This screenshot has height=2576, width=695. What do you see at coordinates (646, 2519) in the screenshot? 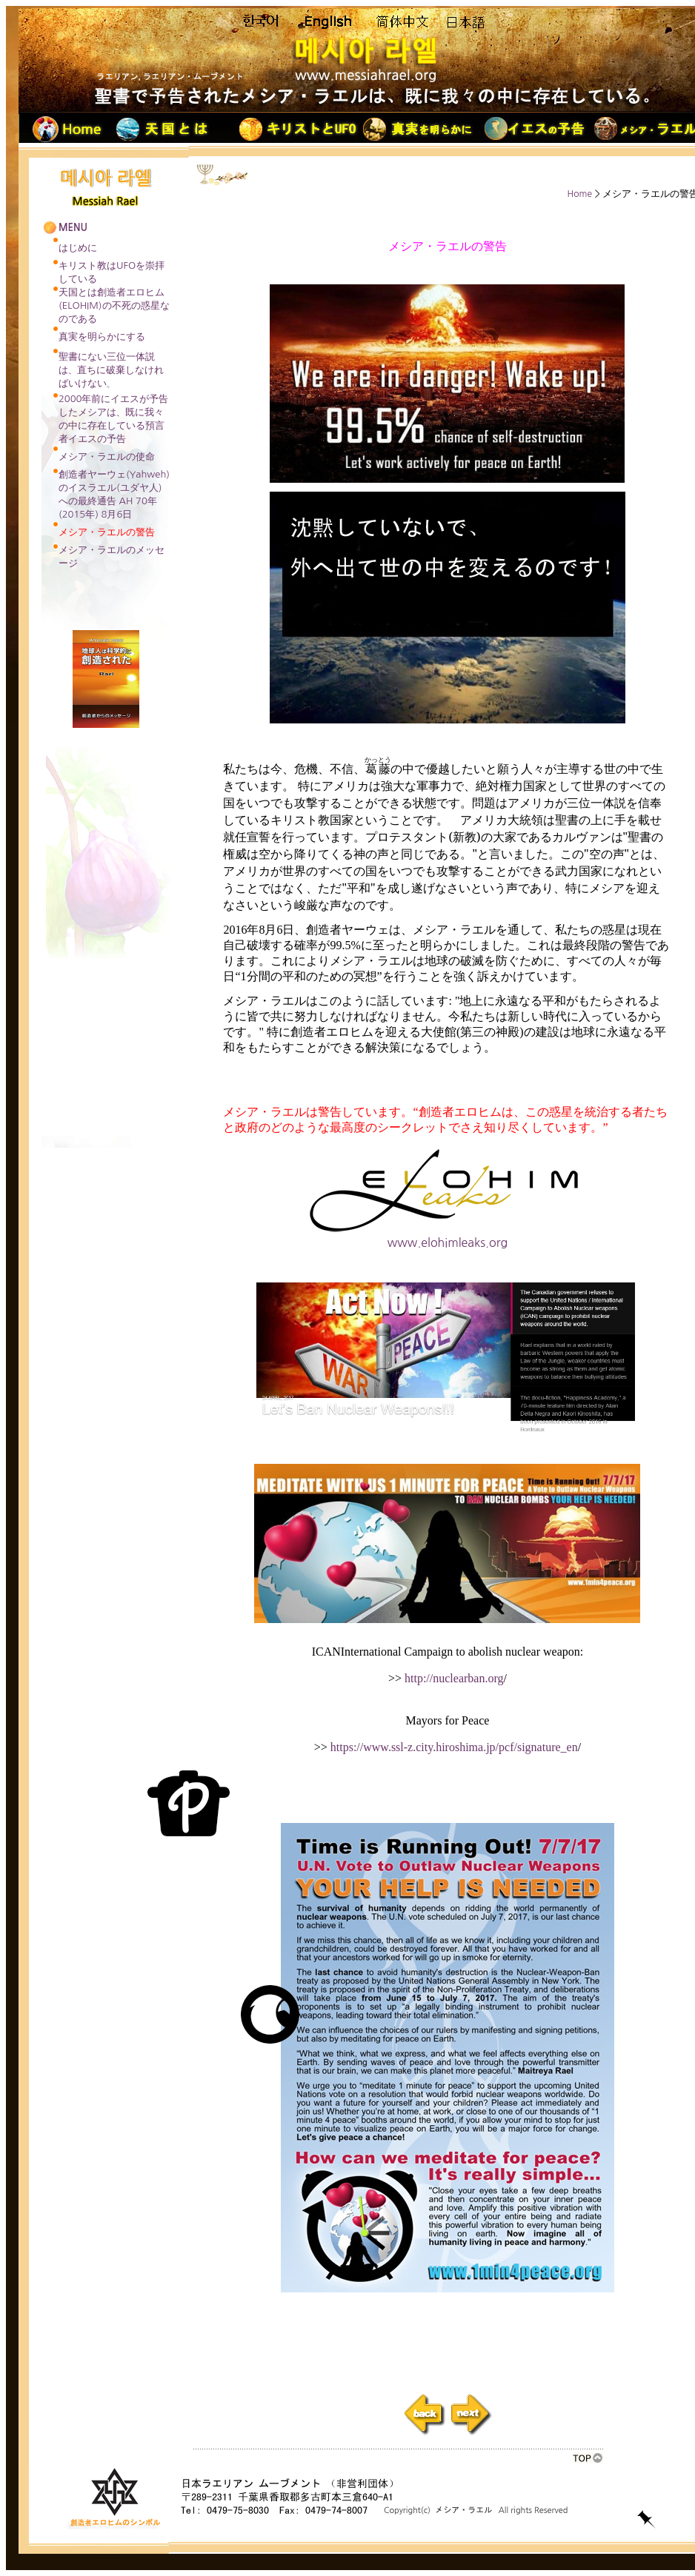
I see `visit pinboard bookmarking service` at bounding box center [646, 2519].